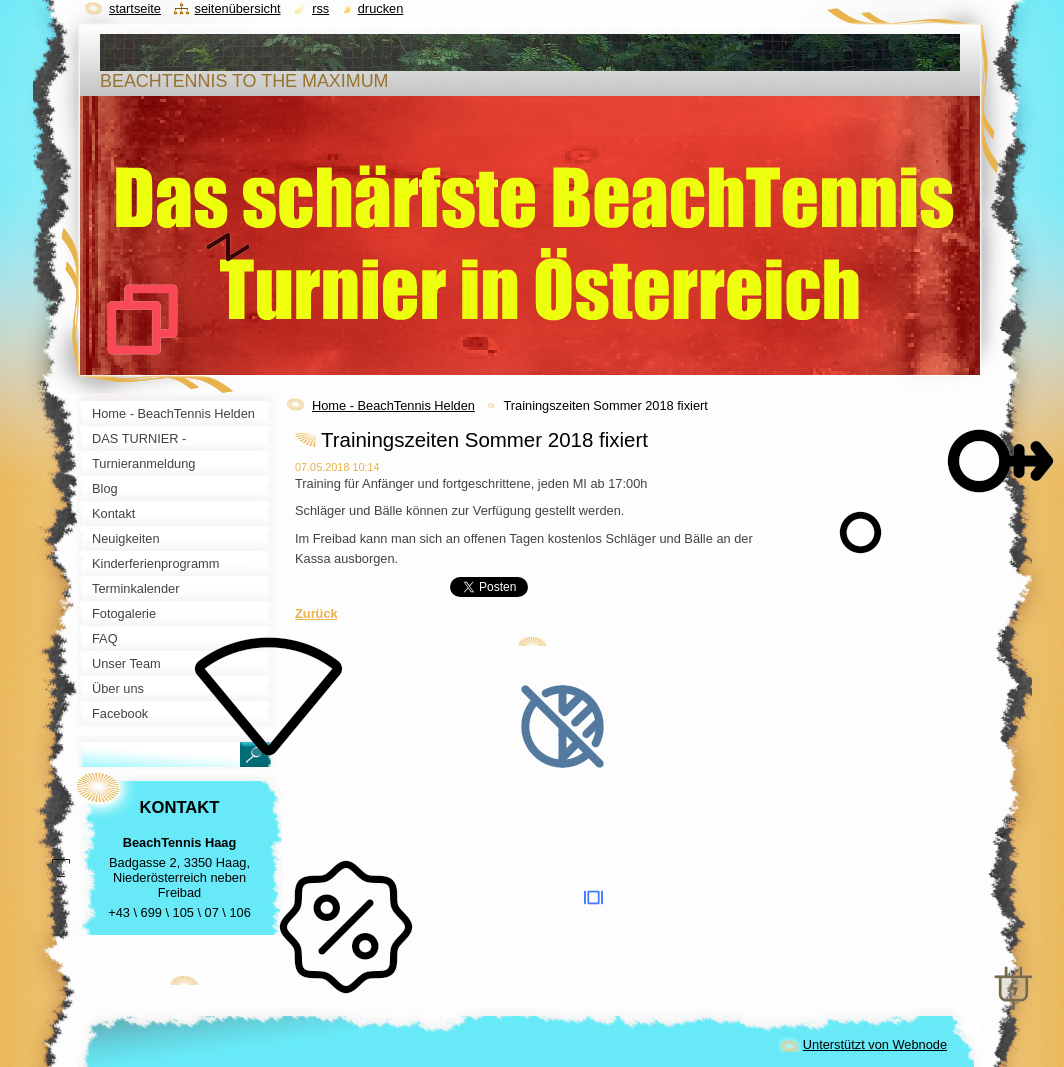 This screenshot has width=1064, height=1067. What do you see at coordinates (142, 319) in the screenshot?
I see `copy to clipboard` at bounding box center [142, 319].